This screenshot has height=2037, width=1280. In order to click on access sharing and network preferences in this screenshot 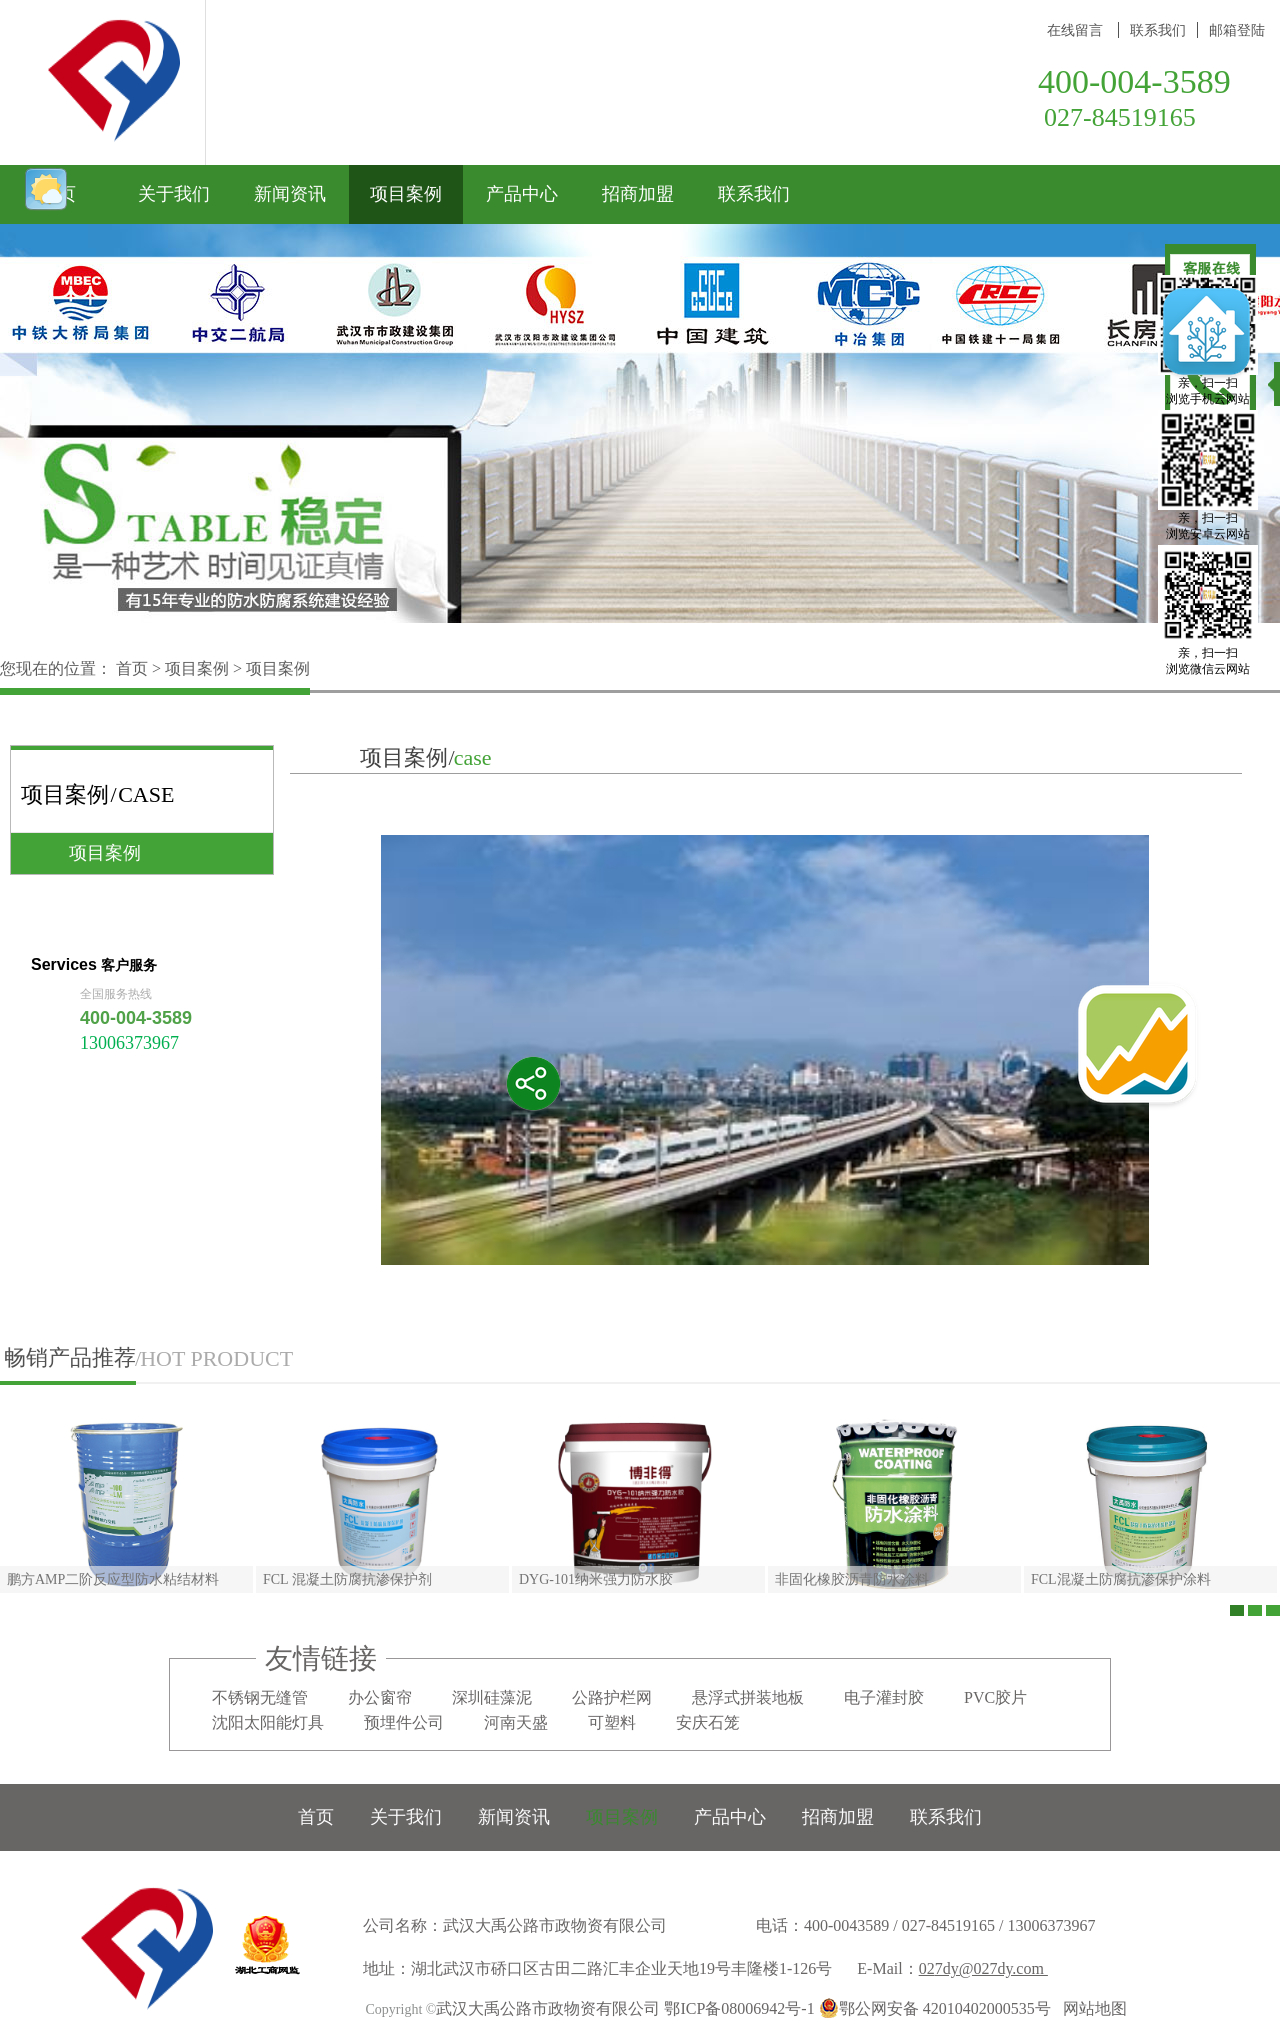, I will do `click(533, 1083)`.